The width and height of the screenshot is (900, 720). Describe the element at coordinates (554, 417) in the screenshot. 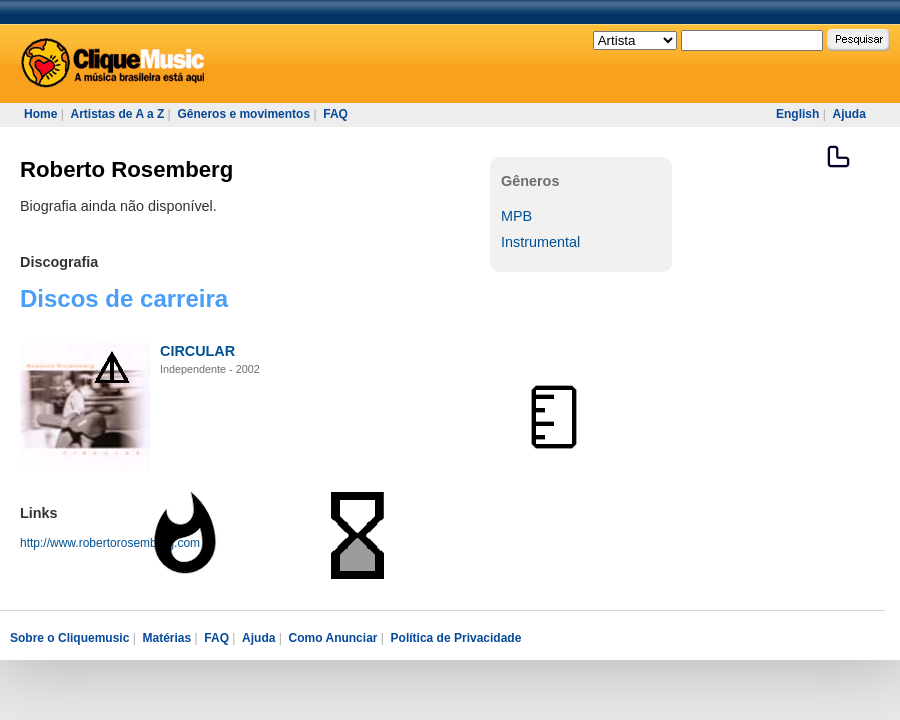

I see `view or edit measurement units` at that location.